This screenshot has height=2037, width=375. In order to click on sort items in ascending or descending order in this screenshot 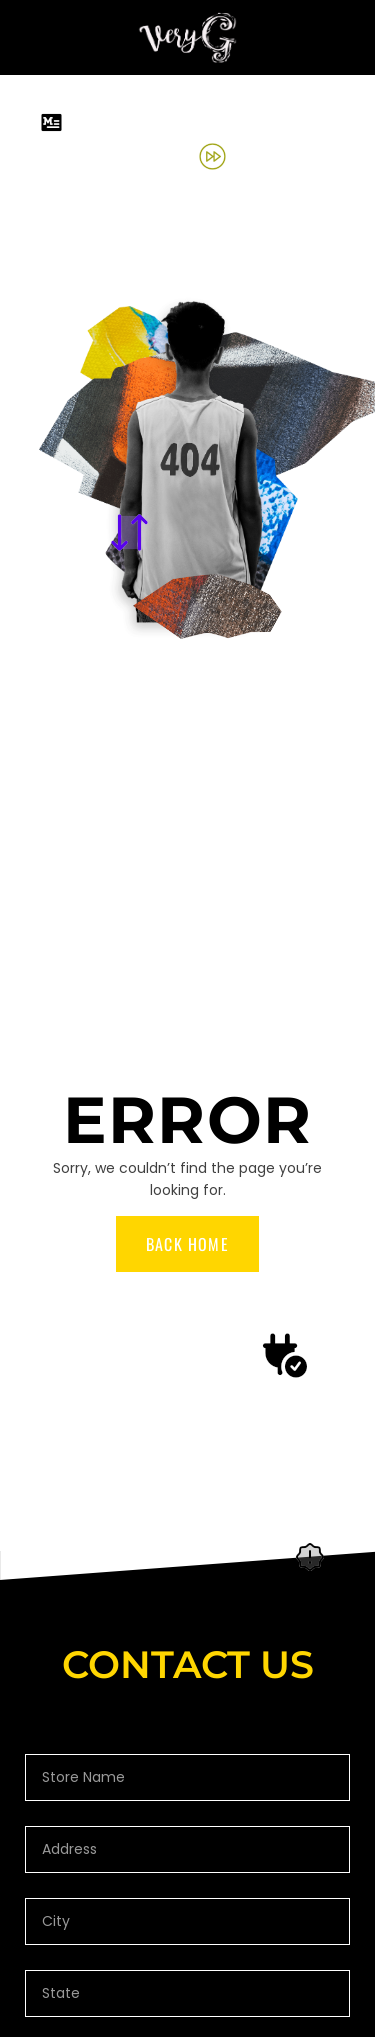, I will do `click(129, 532)`.